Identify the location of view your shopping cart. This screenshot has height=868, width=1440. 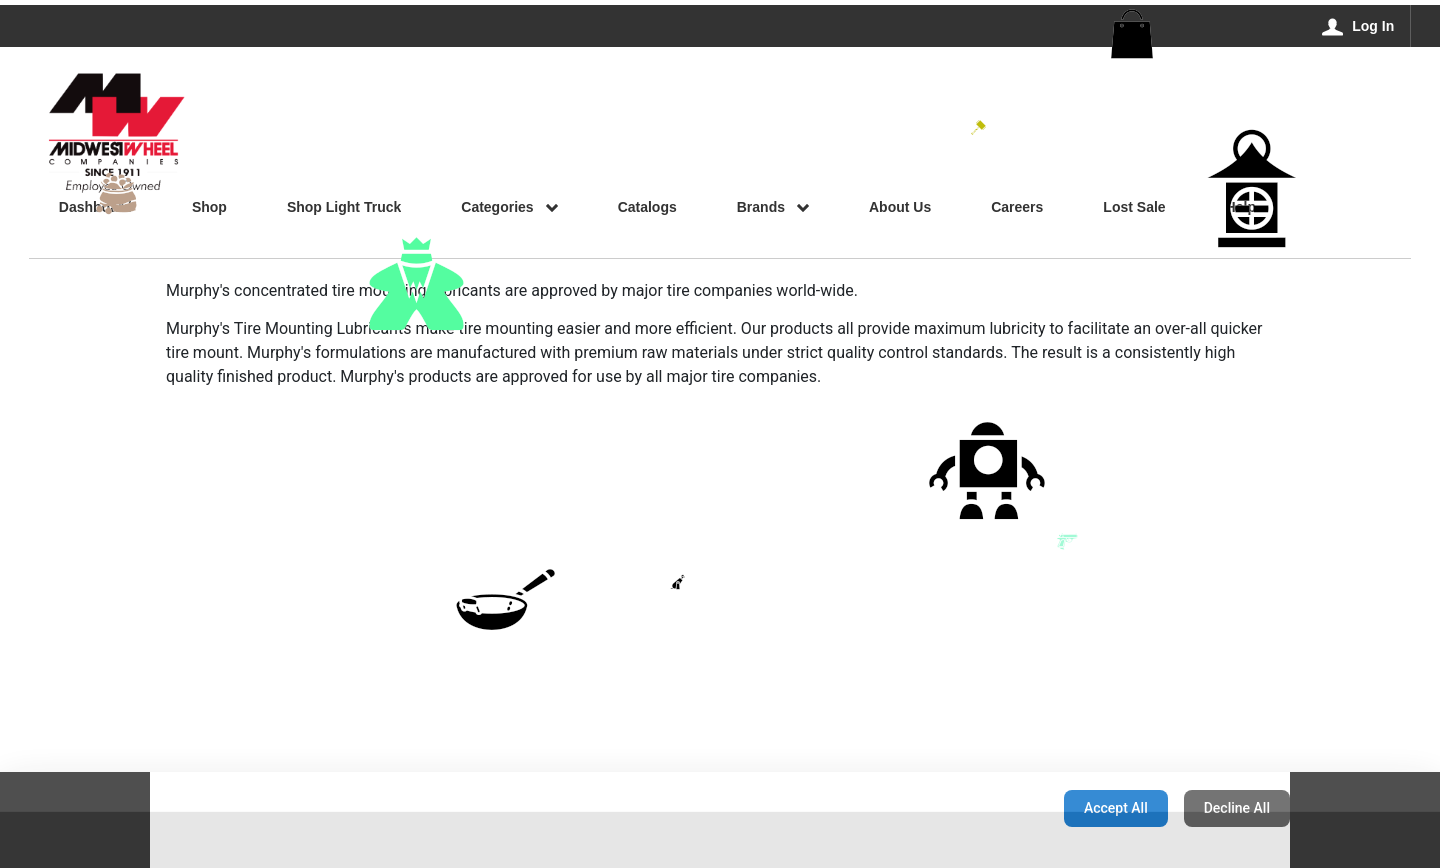
(1132, 34).